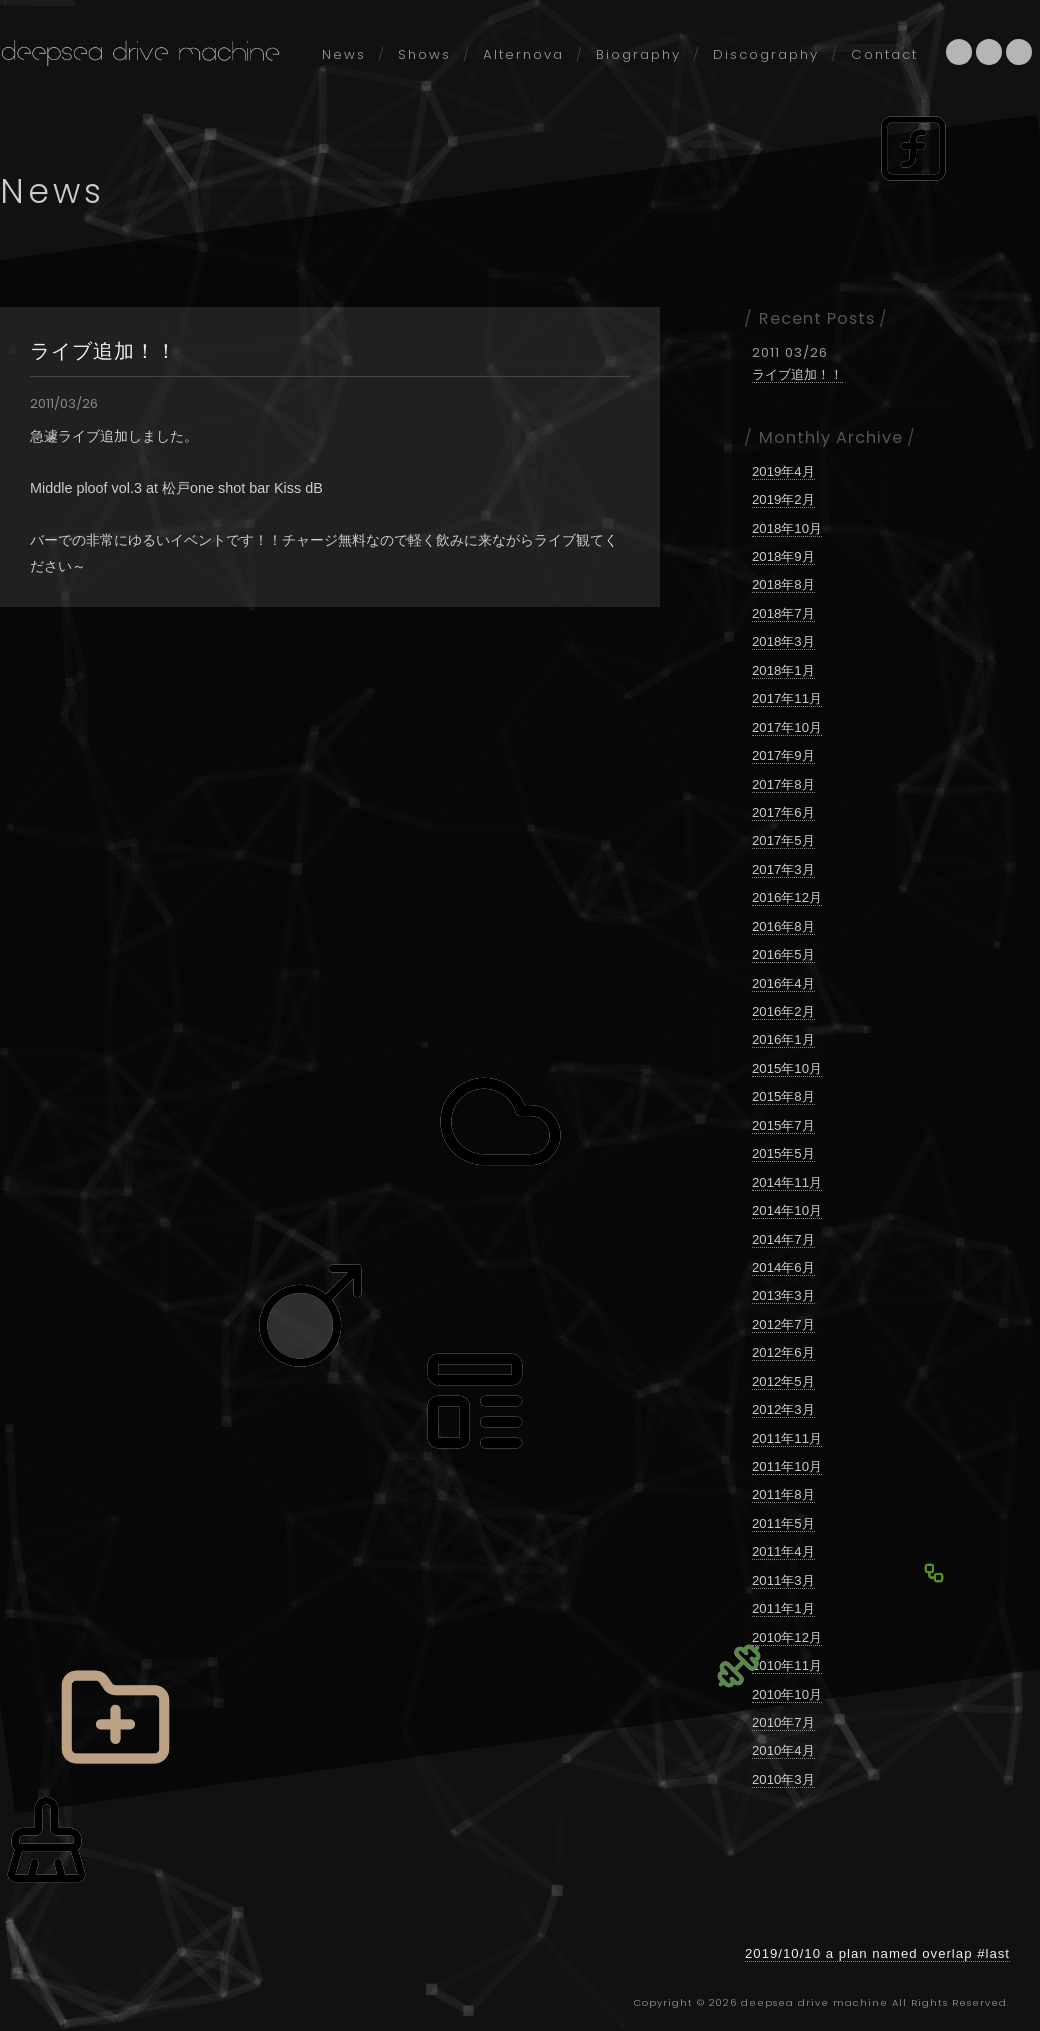 This screenshot has width=1040, height=2031. What do you see at coordinates (475, 1401) in the screenshot?
I see `access page or document templates` at bounding box center [475, 1401].